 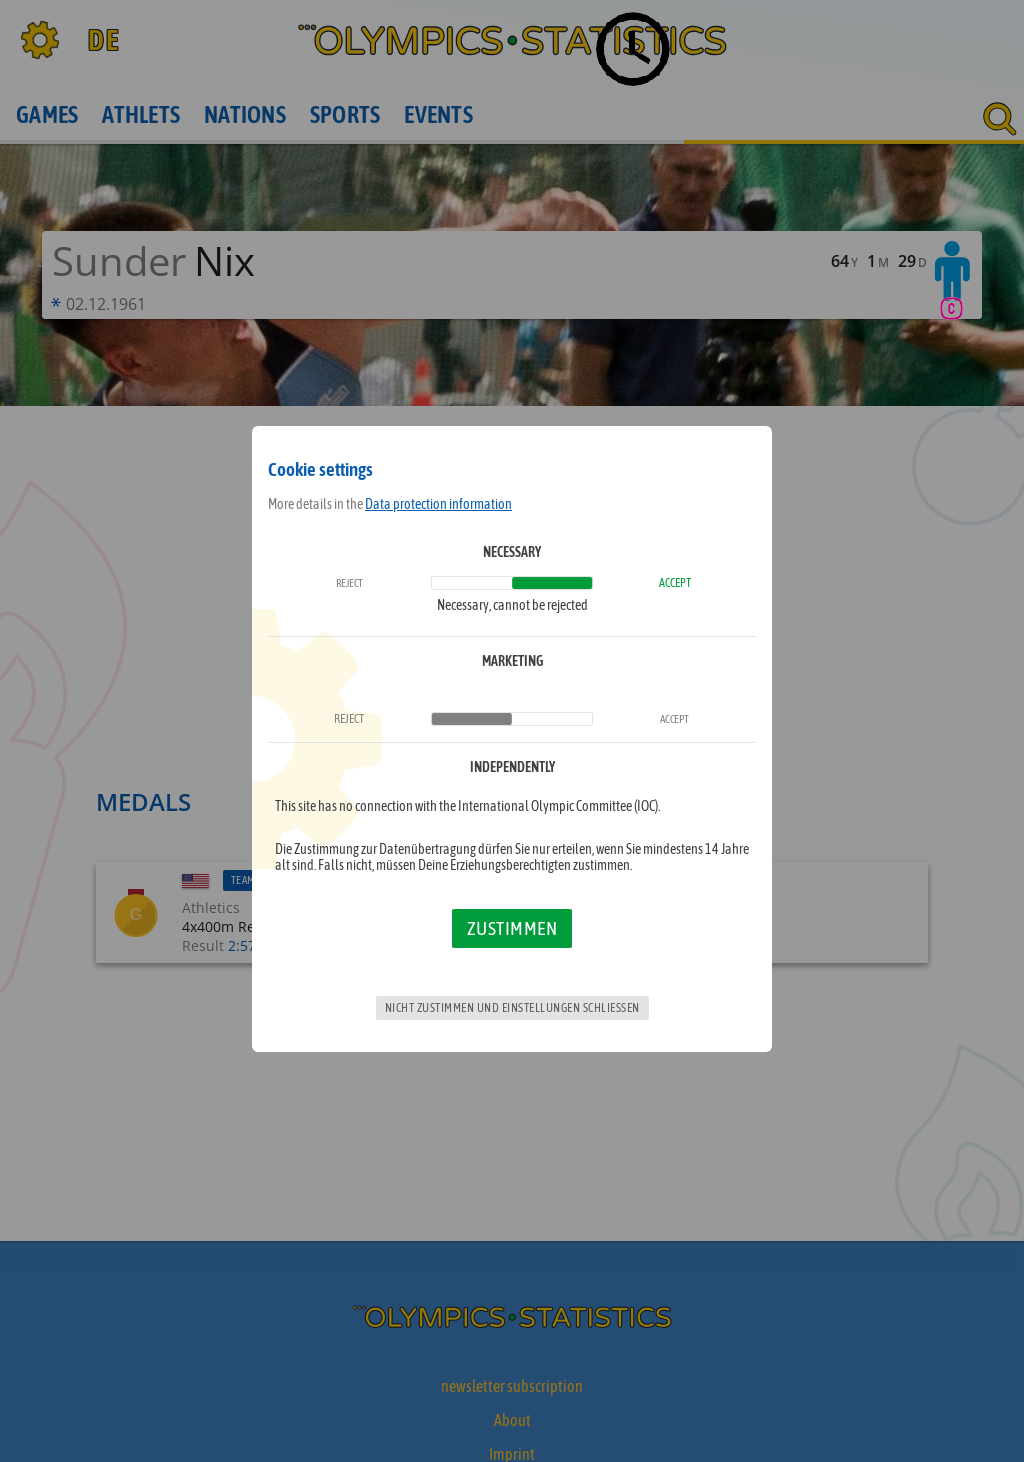 What do you see at coordinates (633, 49) in the screenshot?
I see `view time or clock settings` at bounding box center [633, 49].